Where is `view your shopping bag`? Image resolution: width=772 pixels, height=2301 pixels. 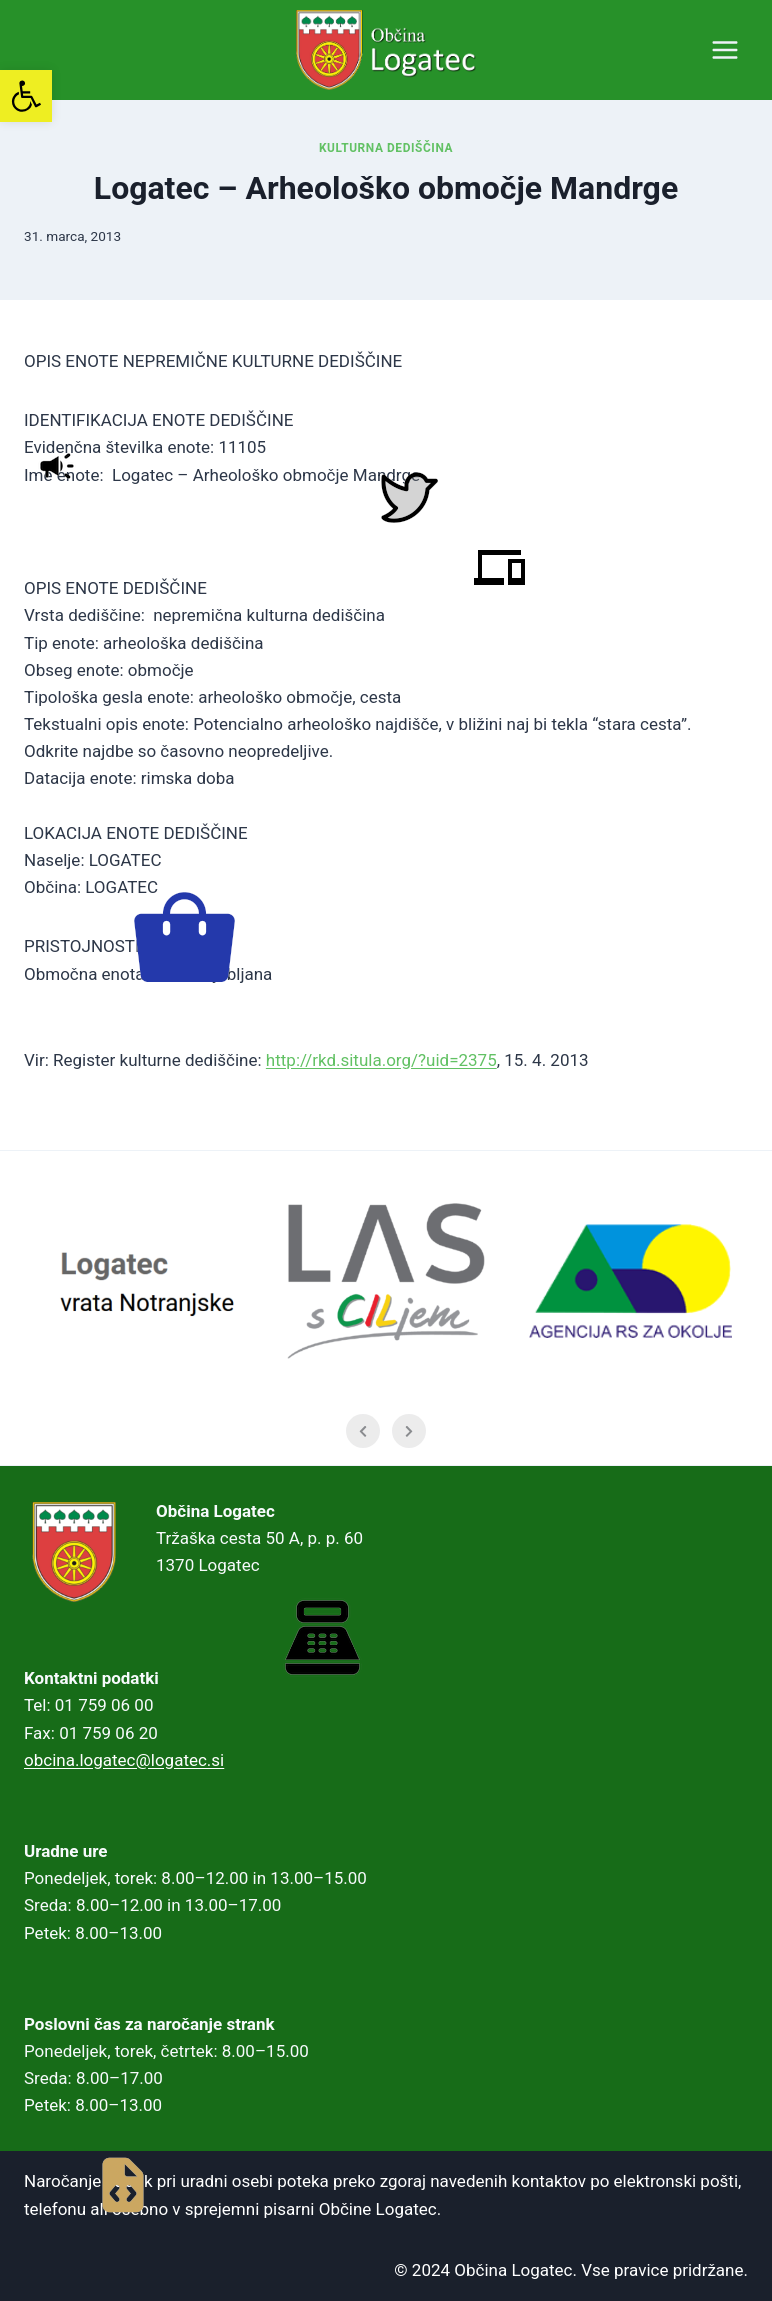 view your shopping bag is located at coordinates (184, 942).